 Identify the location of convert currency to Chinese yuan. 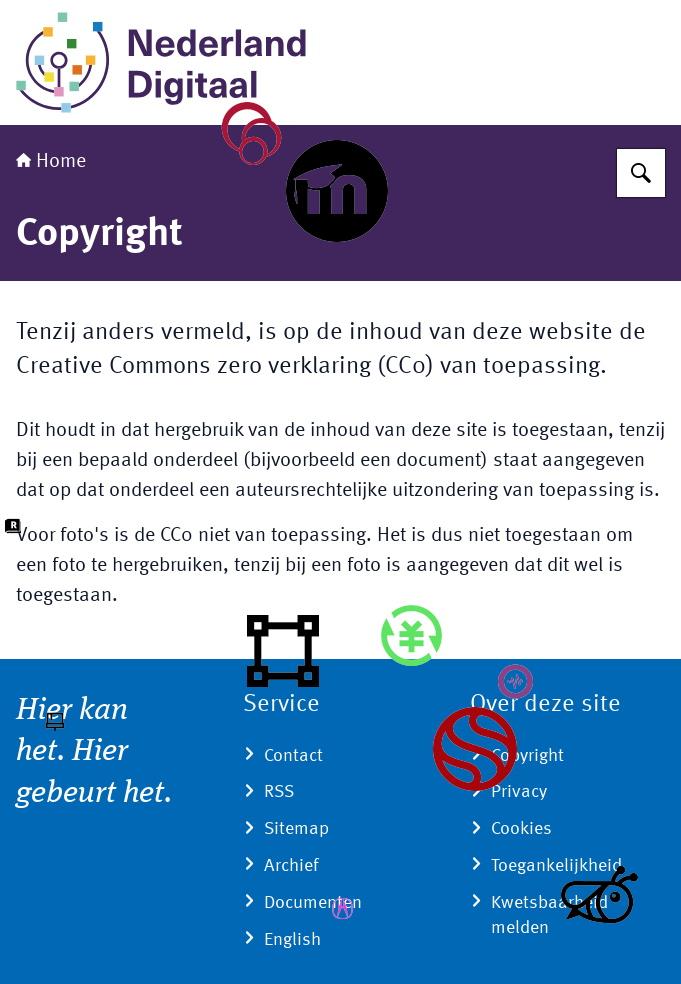
(411, 635).